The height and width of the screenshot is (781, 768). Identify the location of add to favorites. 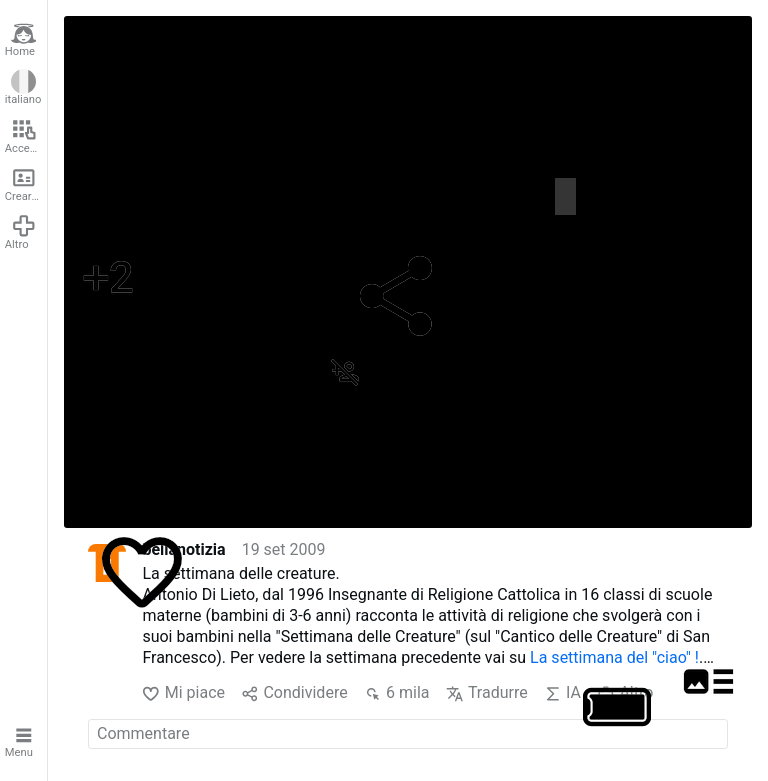
(142, 573).